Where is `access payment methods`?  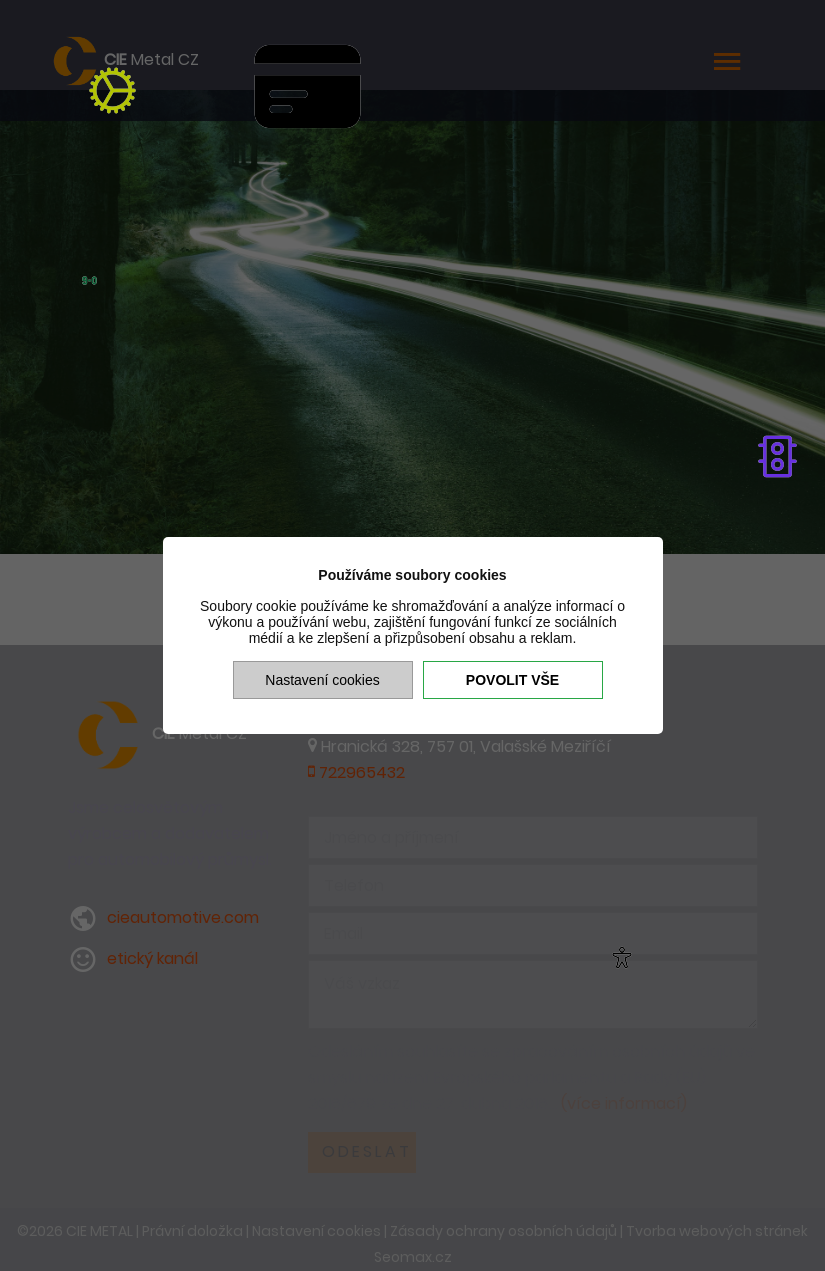 access payment methods is located at coordinates (307, 86).